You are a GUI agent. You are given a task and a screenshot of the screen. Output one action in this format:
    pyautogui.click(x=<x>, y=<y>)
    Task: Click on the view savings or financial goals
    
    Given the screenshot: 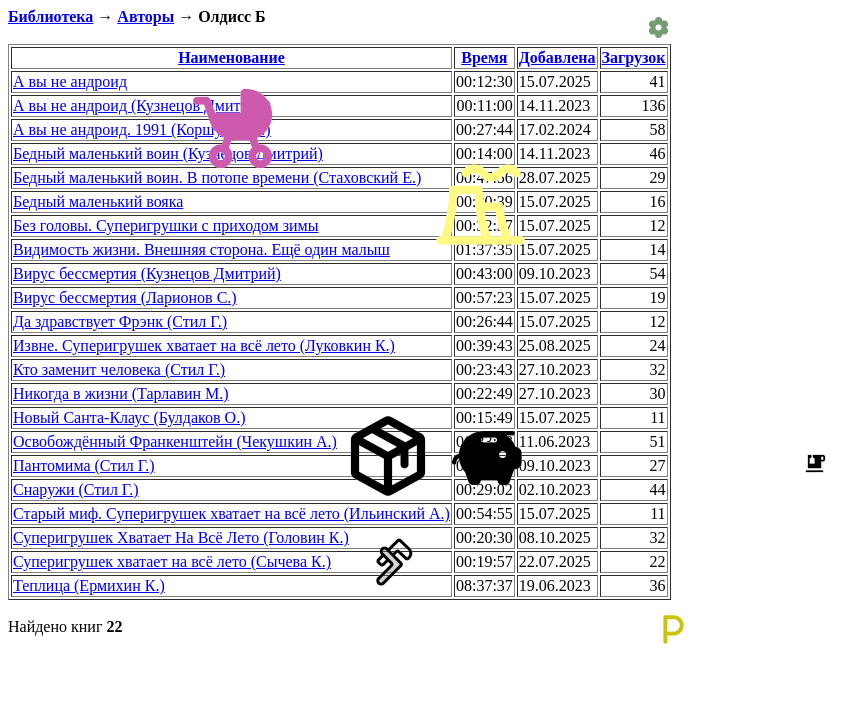 What is the action you would take?
    pyautogui.click(x=488, y=458)
    